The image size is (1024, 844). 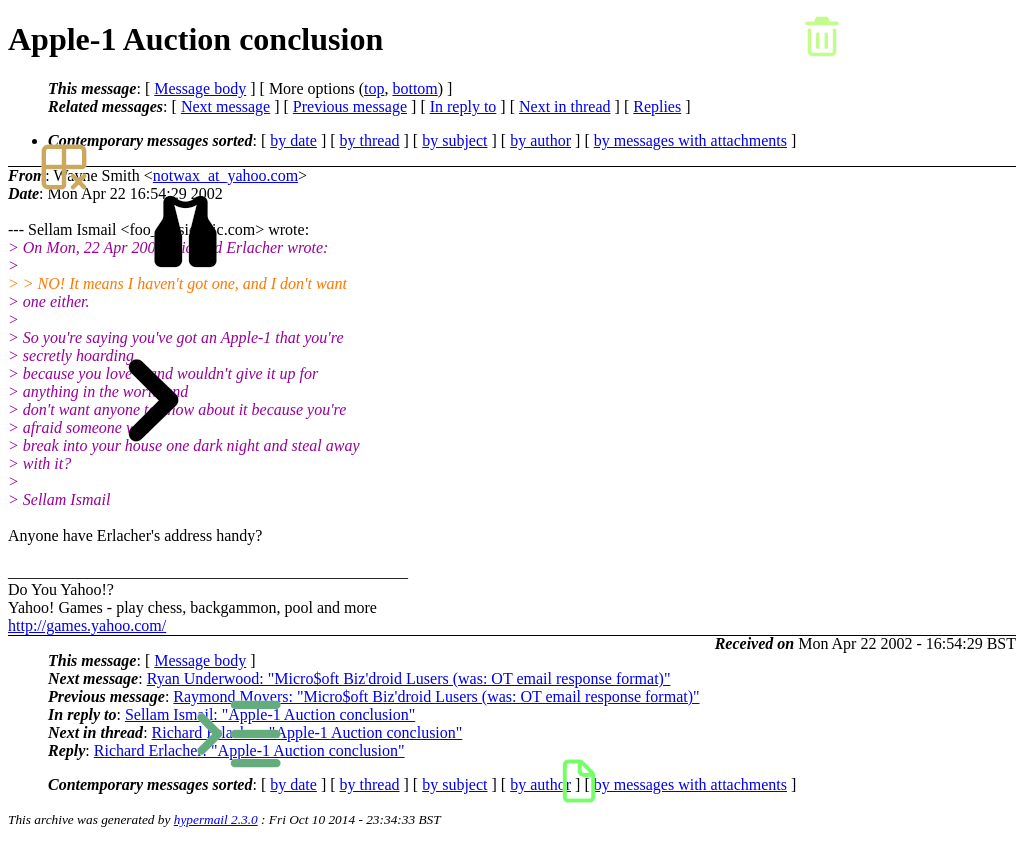 I want to click on remove a grid item or tile, so click(x=64, y=167).